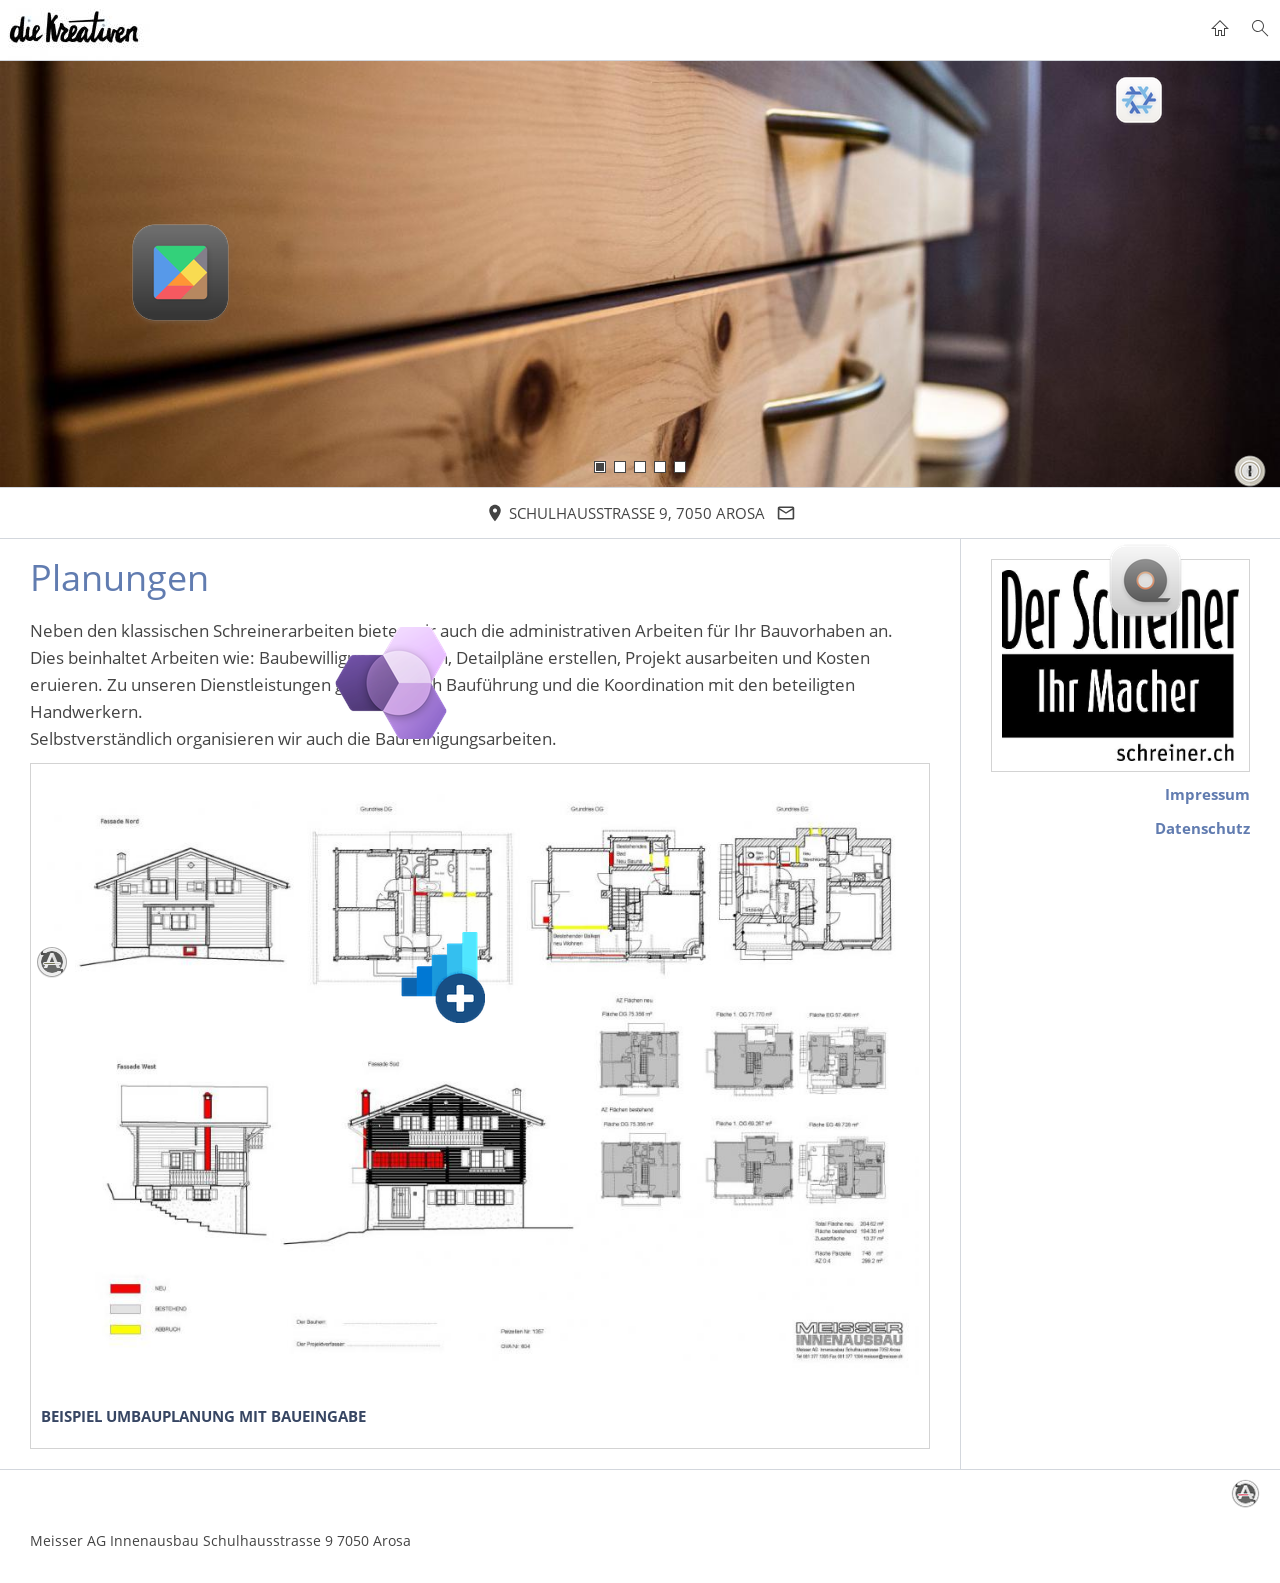  What do you see at coordinates (52, 962) in the screenshot?
I see `check for available software updates` at bounding box center [52, 962].